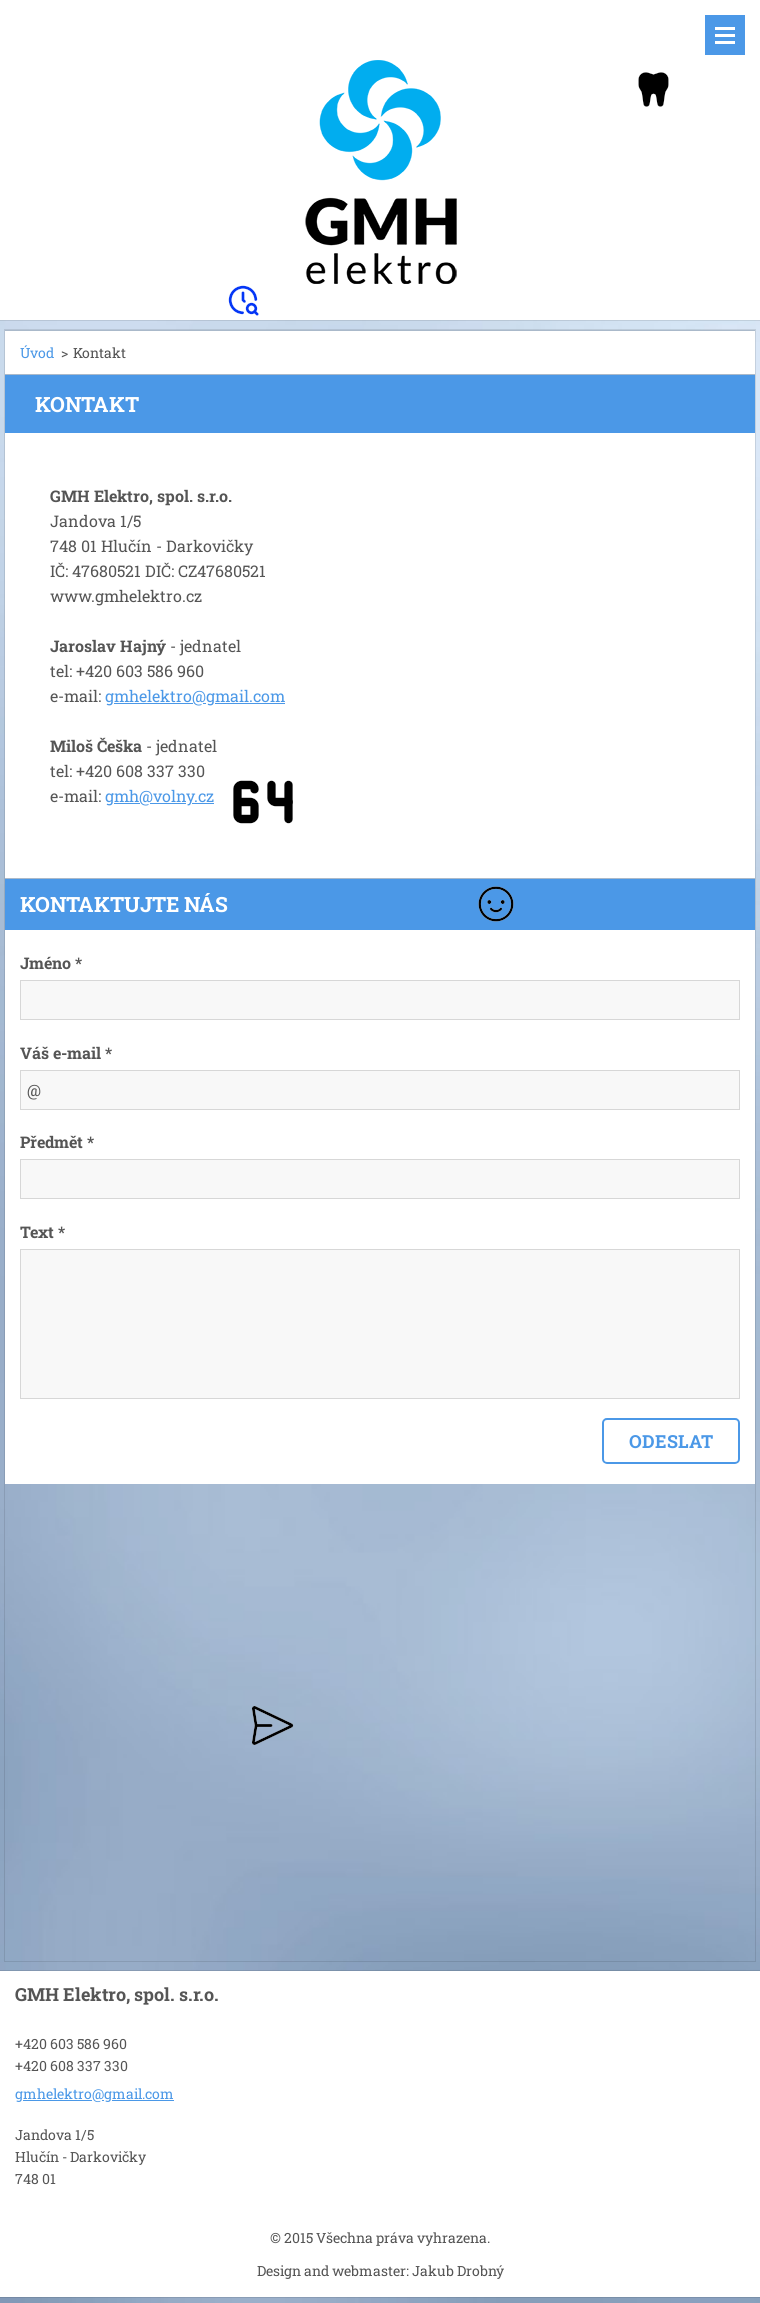 The image size is (760, 2303). What do you see at coordinates (272, 1725) in the screenshot?
I see `send a message or comment` at bounding box center [272, 1725].